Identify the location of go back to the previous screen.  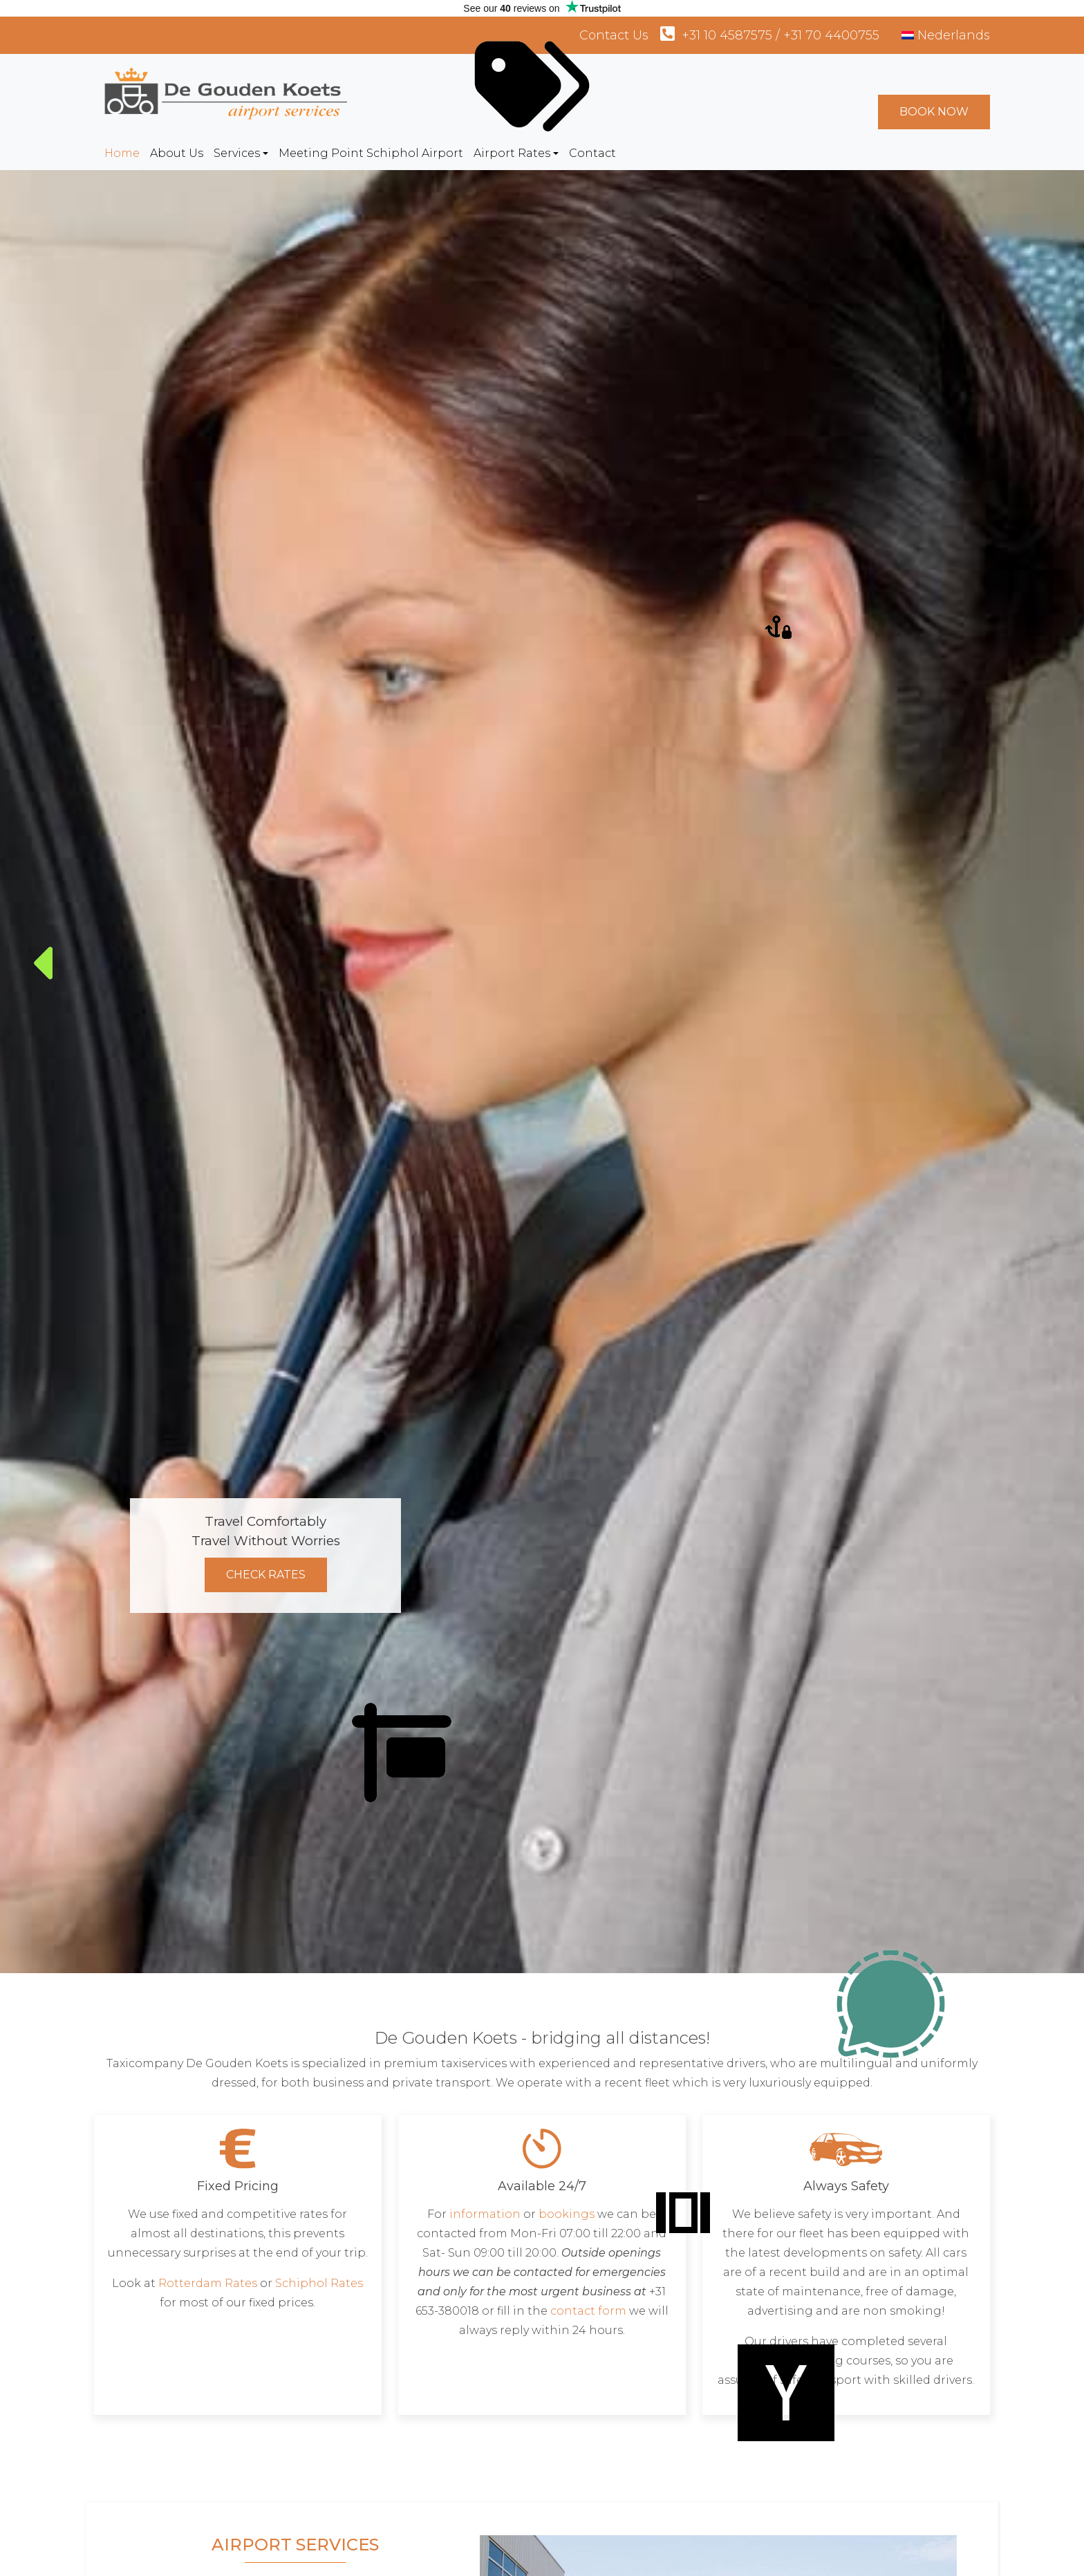
(46, 963).